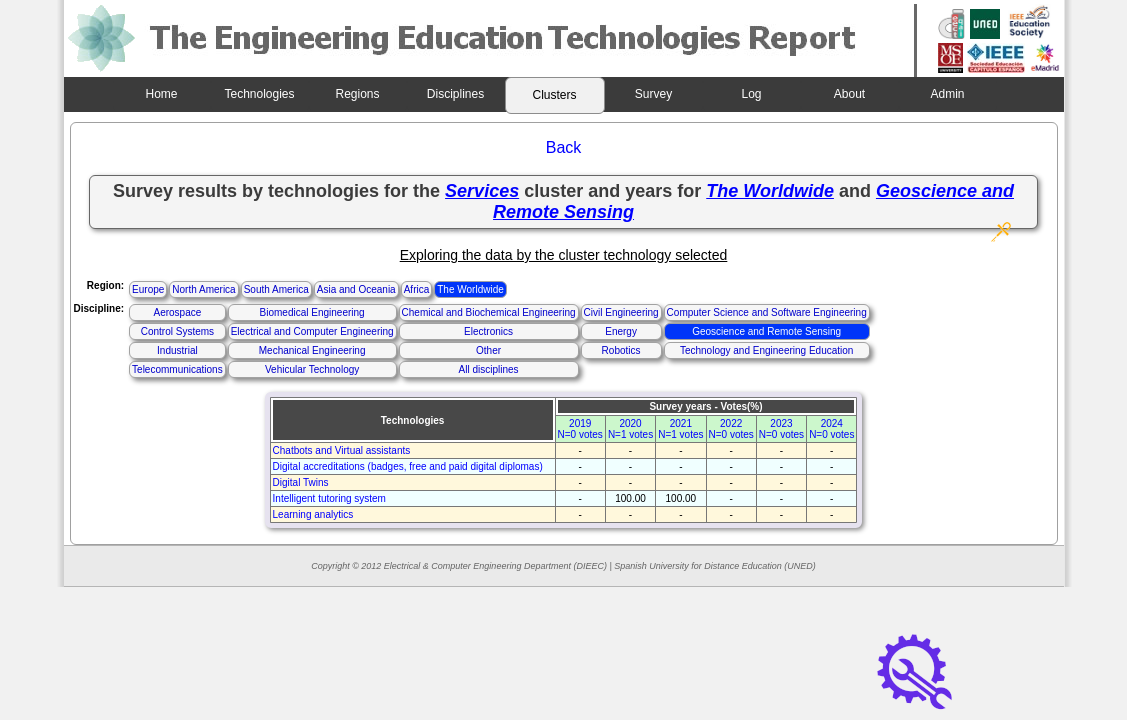  What do you see at coordinates (914, 671) in the screenshot?
I see `enable automatic repair or maintenance mode` at bounding box center [914, 671].